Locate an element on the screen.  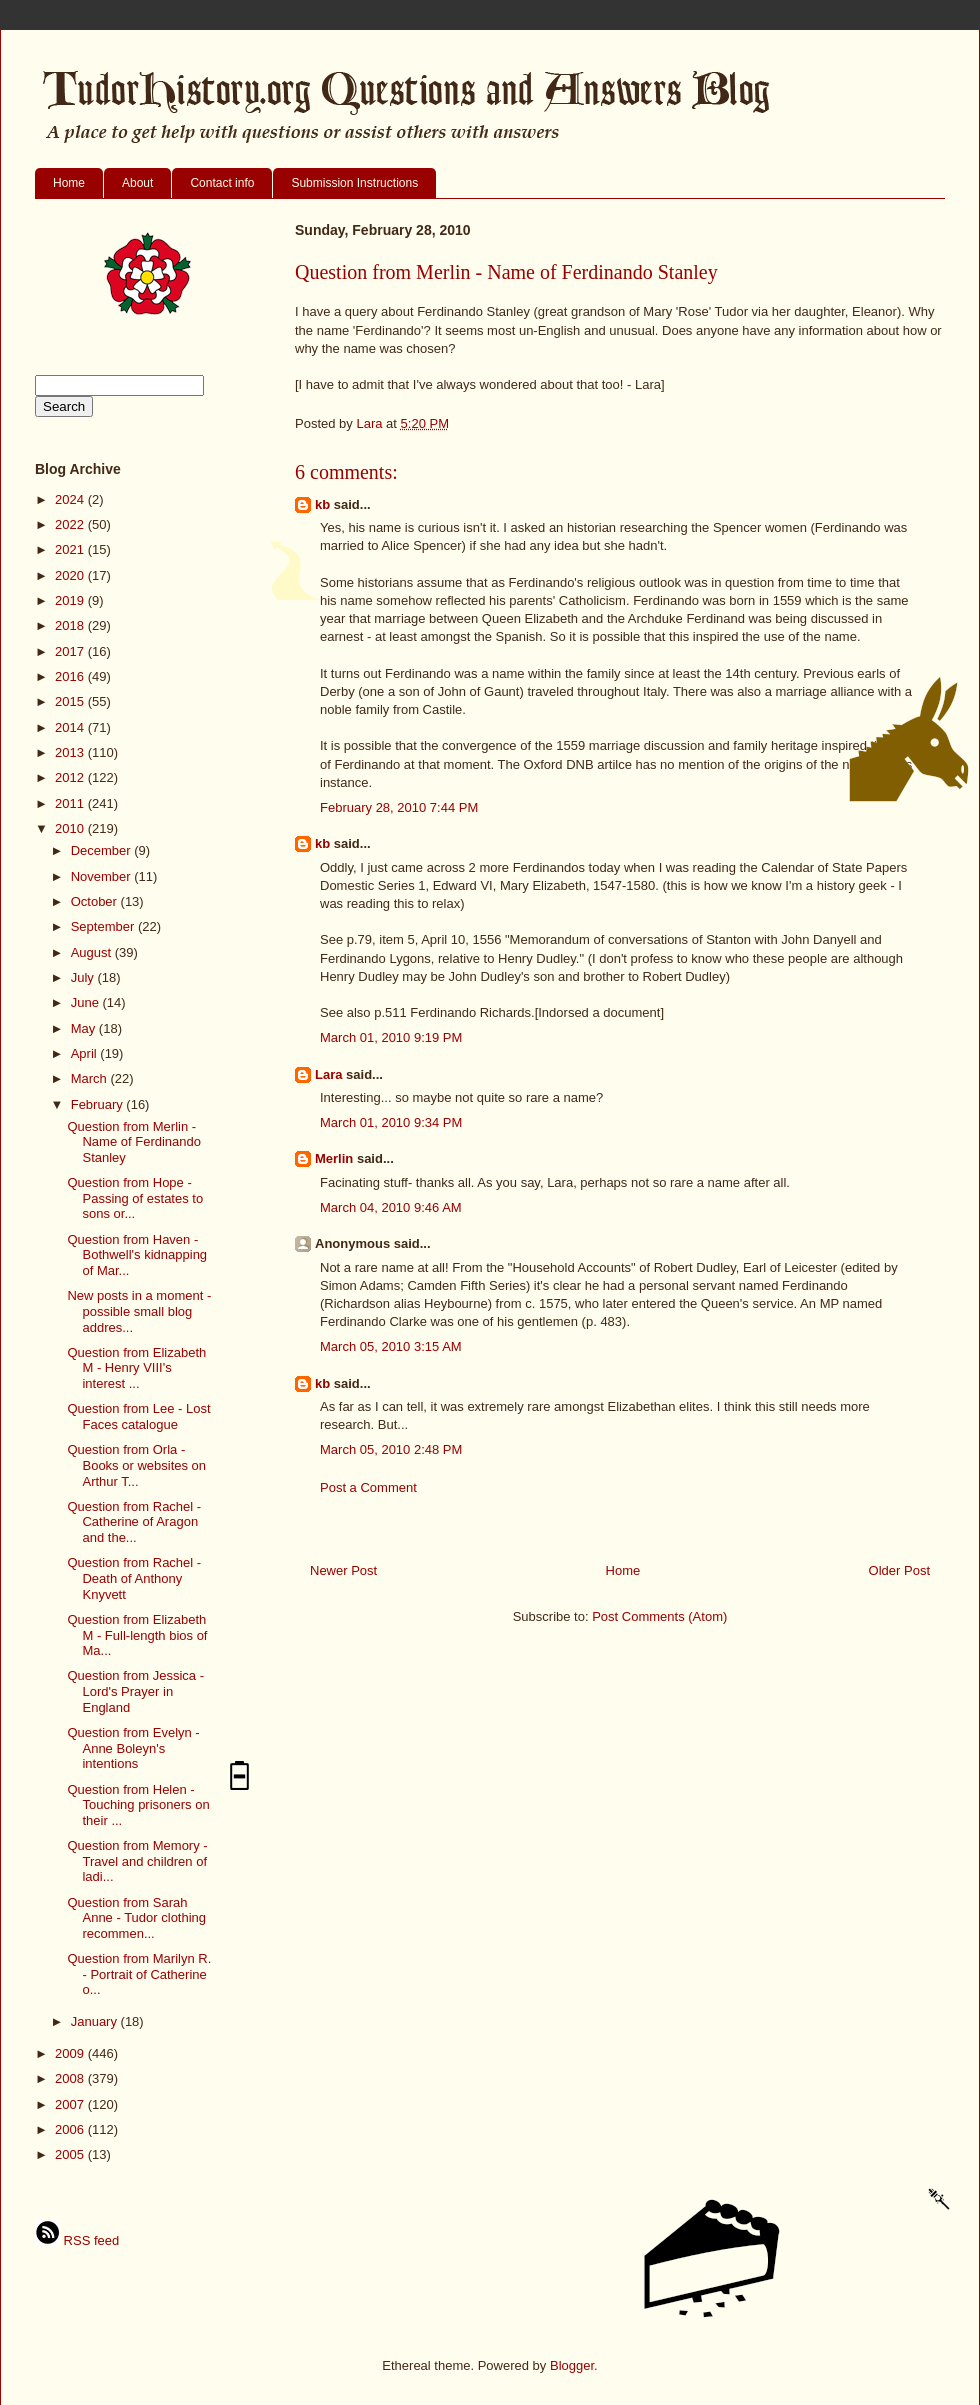
fire laser weapon or special attack is located at coordinates (939, 2199).